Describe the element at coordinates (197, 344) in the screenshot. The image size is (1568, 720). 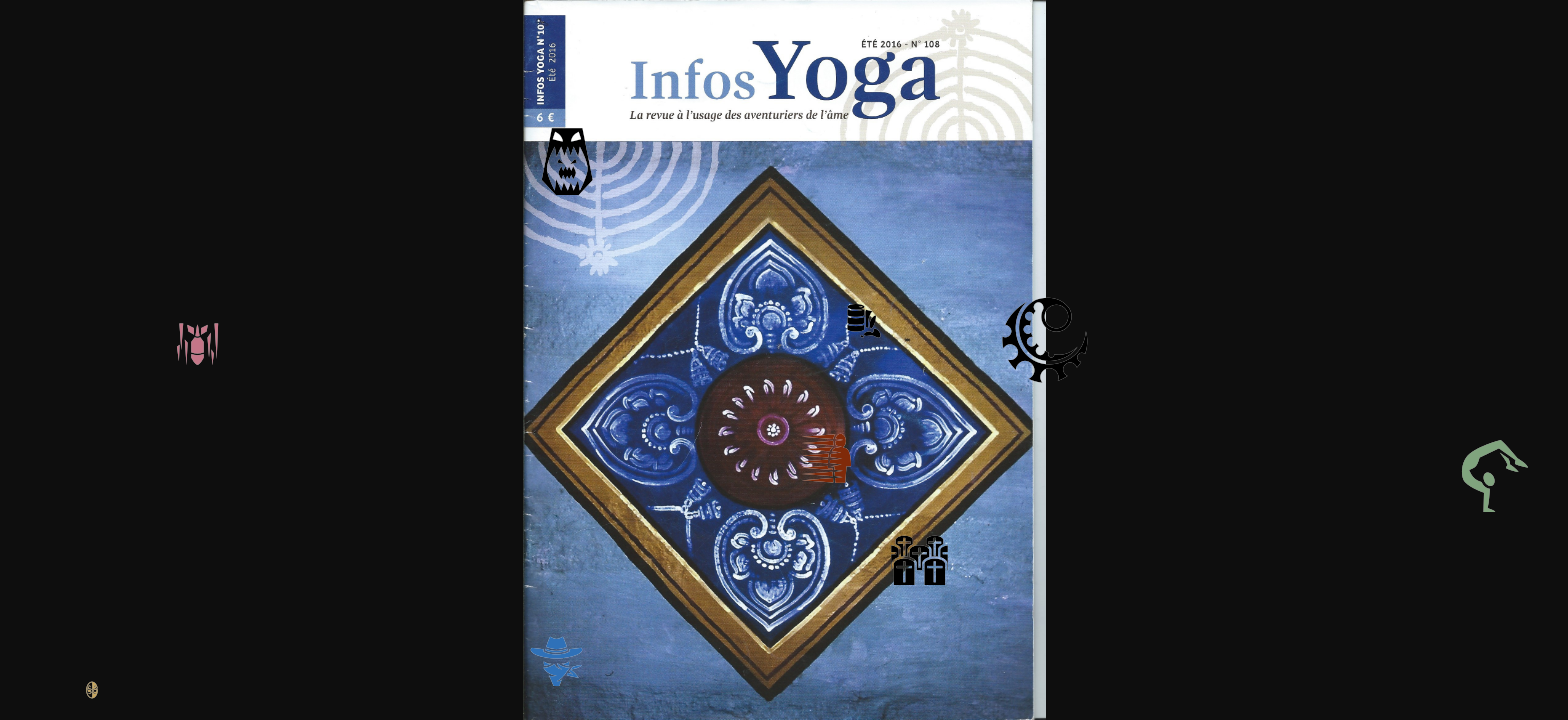
I see `indicates an incoming attack or bombing event in gameplay` at that location.